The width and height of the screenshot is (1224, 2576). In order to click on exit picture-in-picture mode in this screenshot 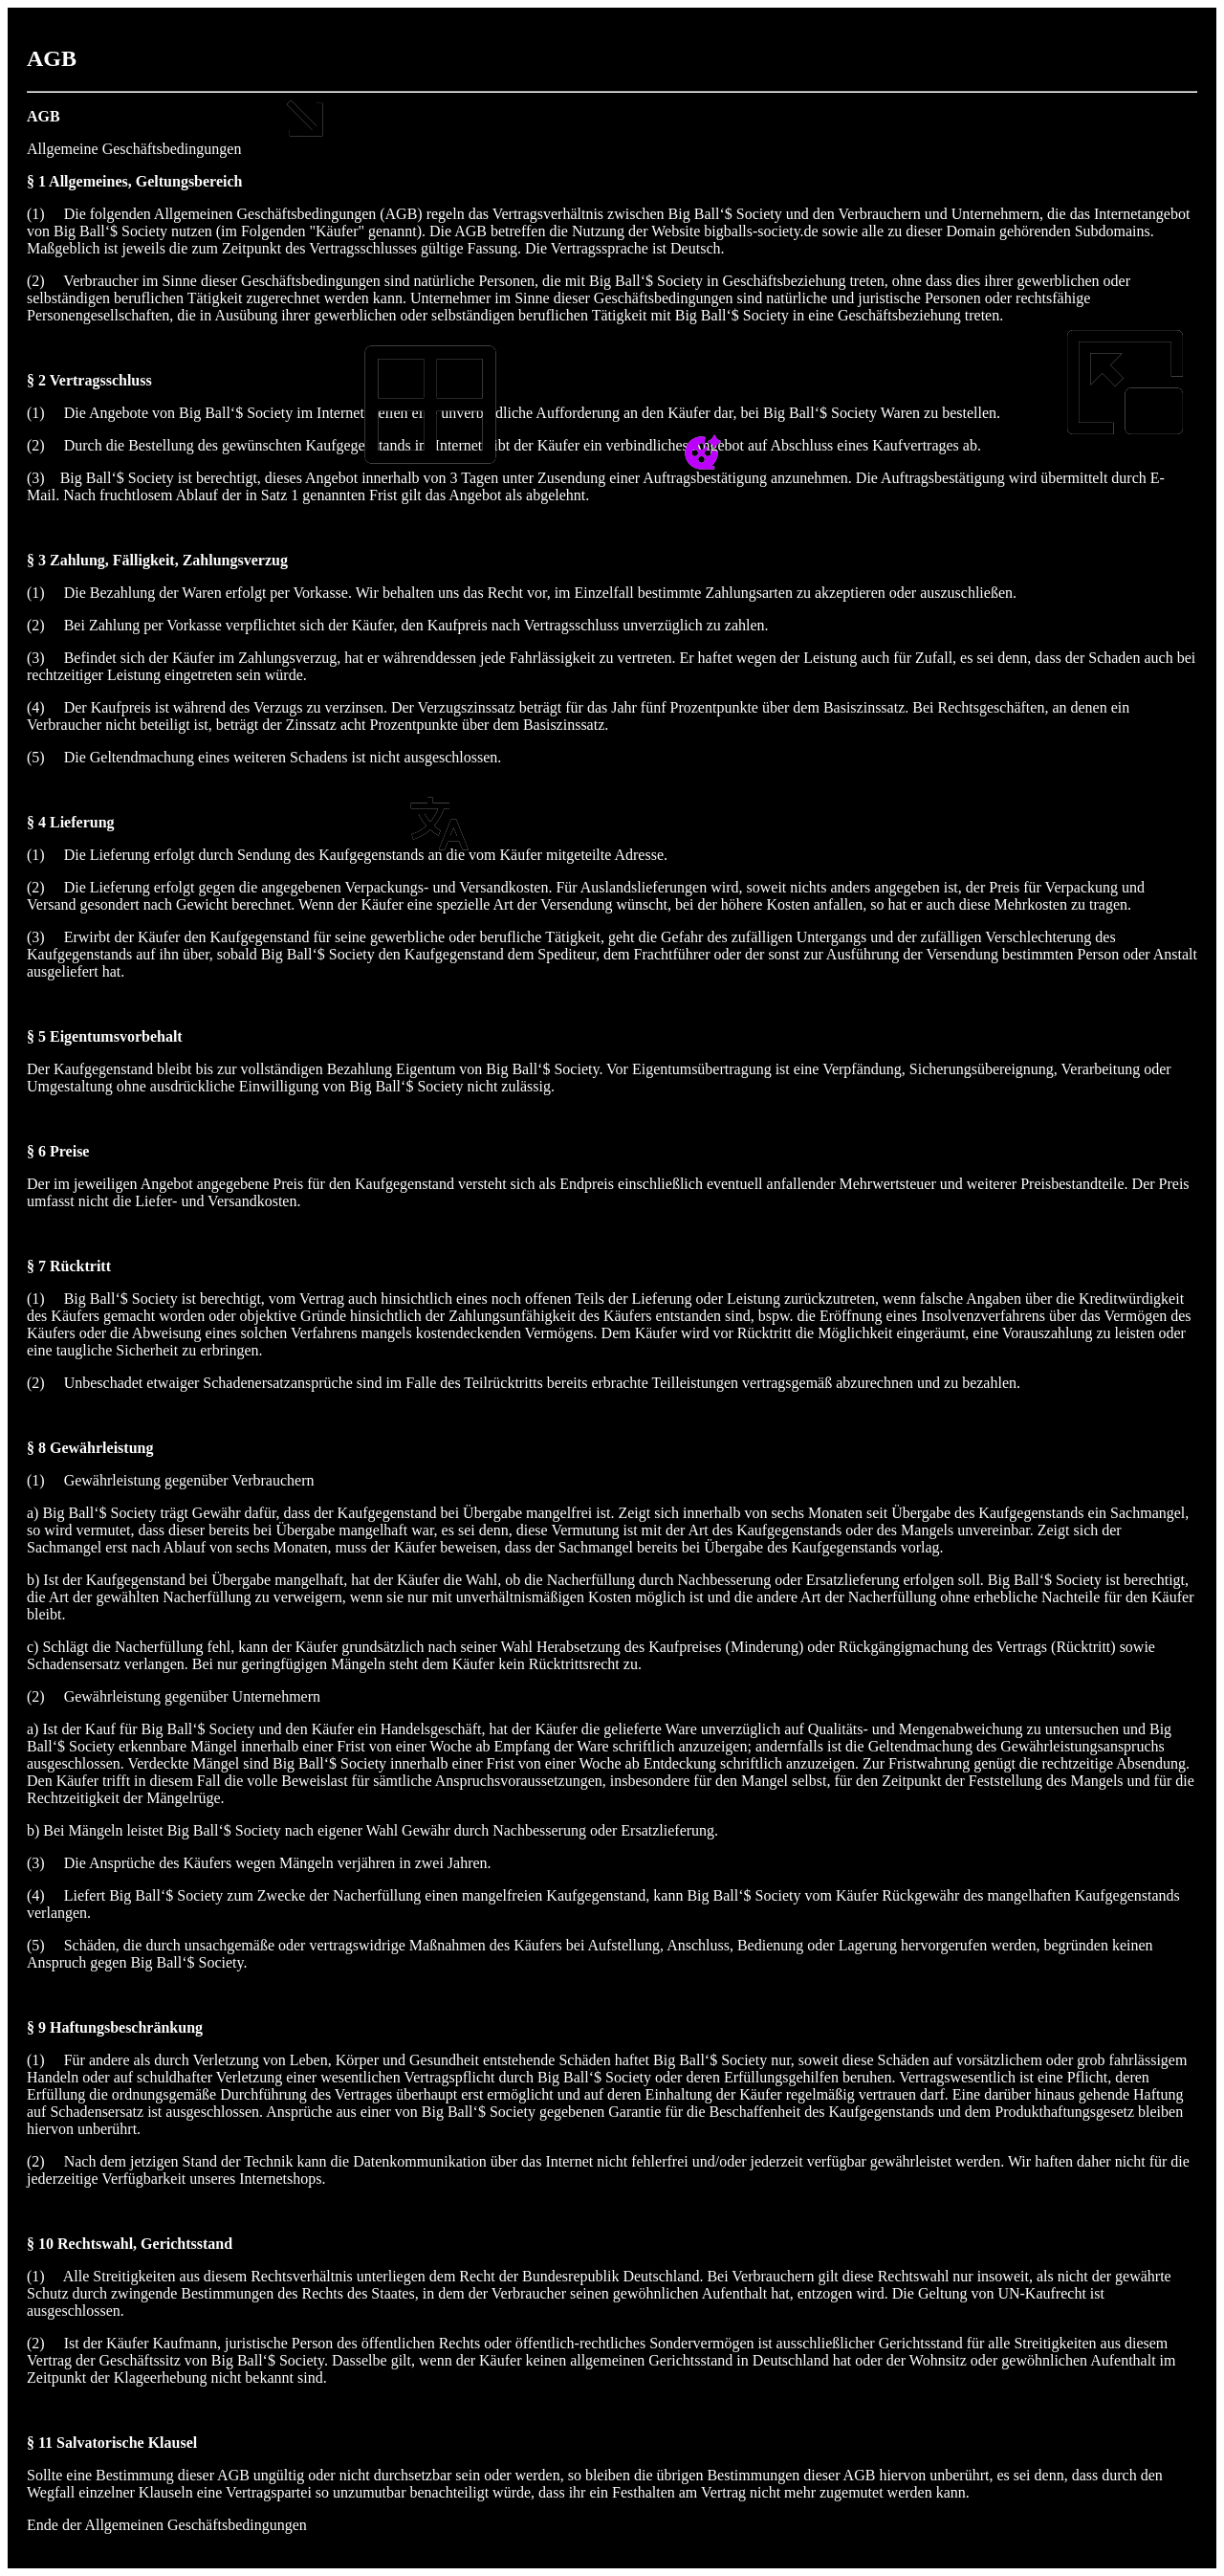, I will do `click(1125, 382)`.